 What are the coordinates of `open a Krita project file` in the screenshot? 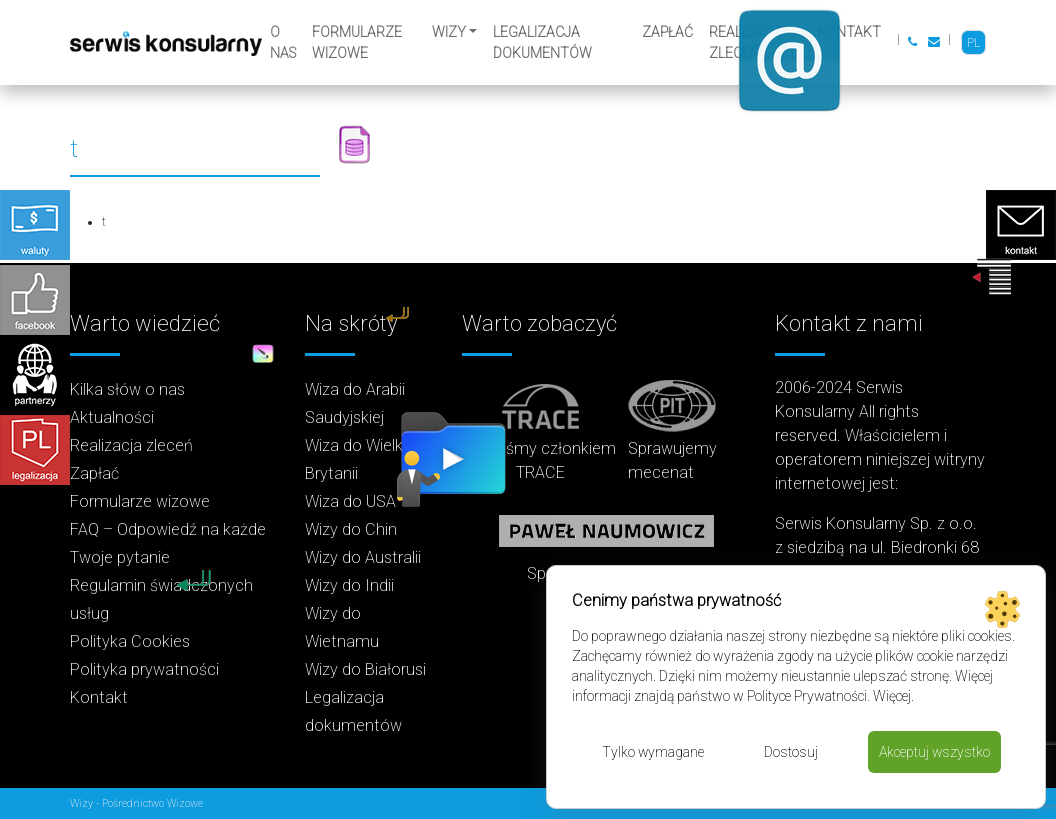 It's located at (263, 353).